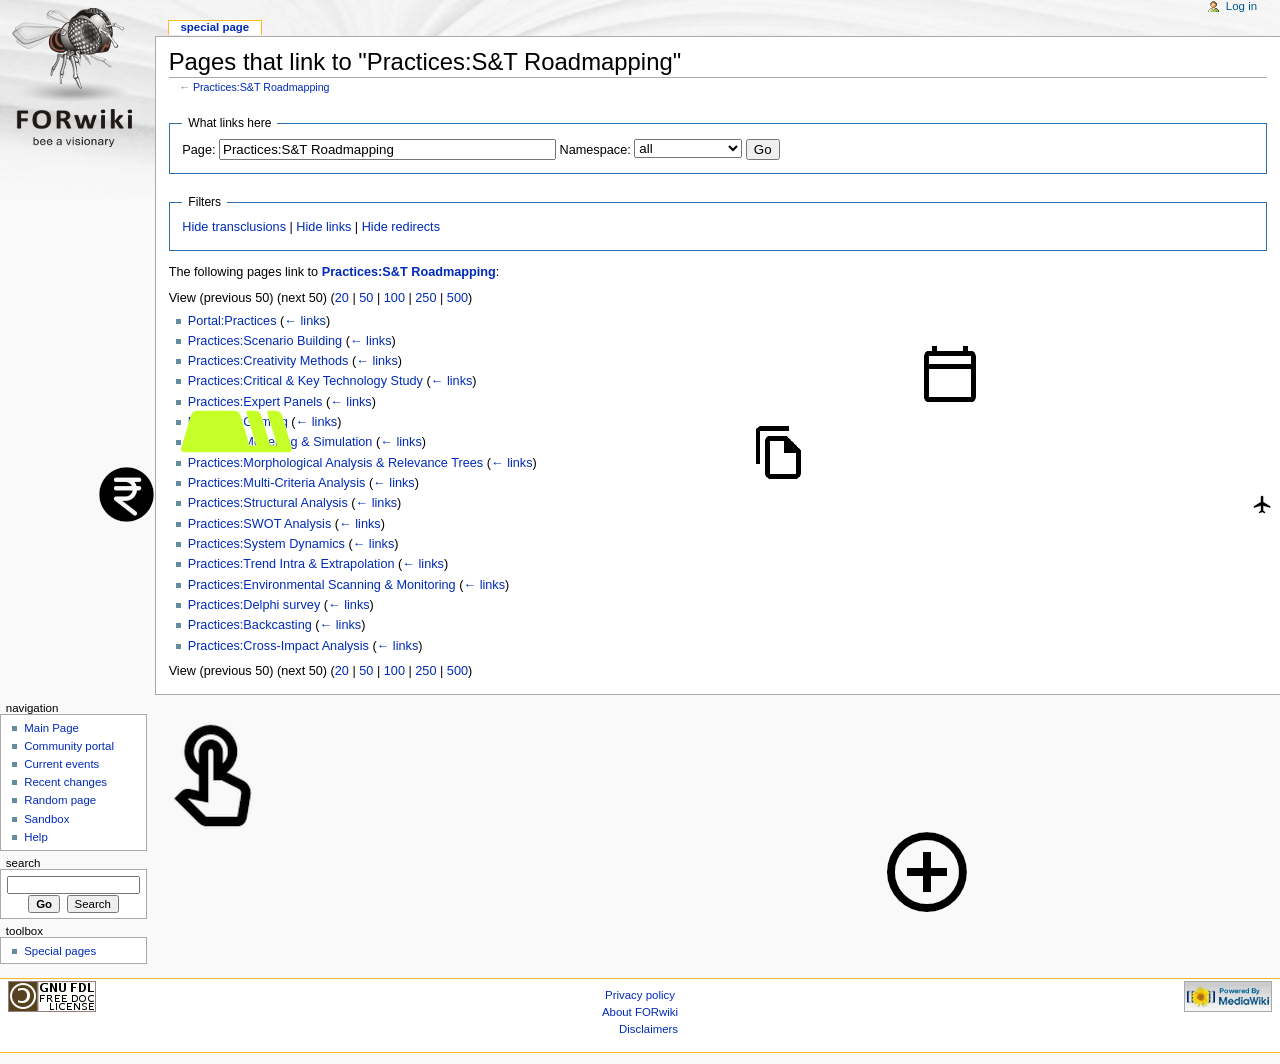 This screenshot has width=1280, height=1064. What do you see at coordinates (950, 374) in the screenshot?
I see `view today's date or calendar` at bounding box center [950, 374].